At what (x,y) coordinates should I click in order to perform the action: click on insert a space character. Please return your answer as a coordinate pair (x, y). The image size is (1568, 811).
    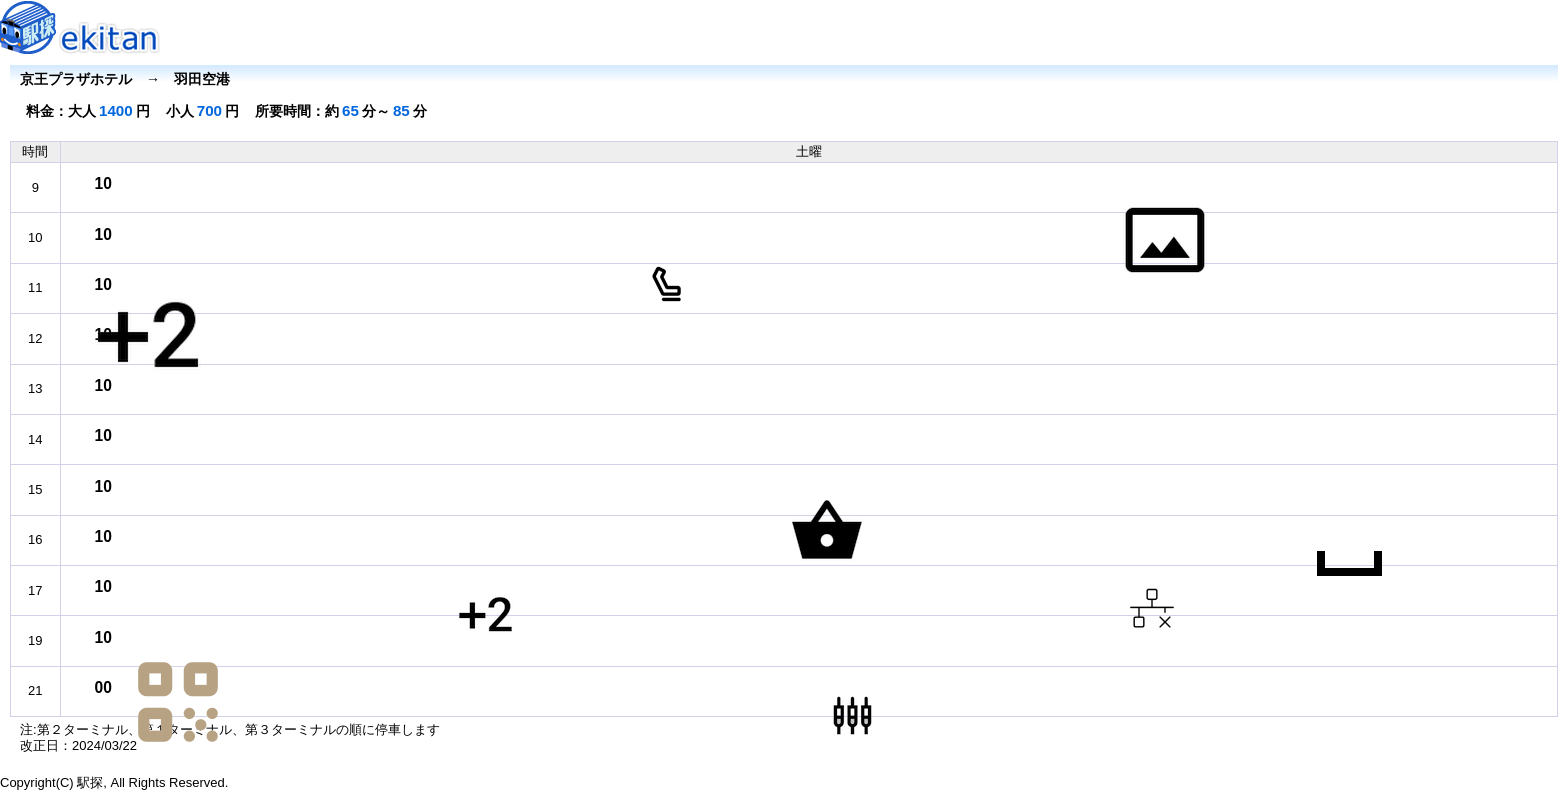
    Looking at the image, I should click on (1349, 563).